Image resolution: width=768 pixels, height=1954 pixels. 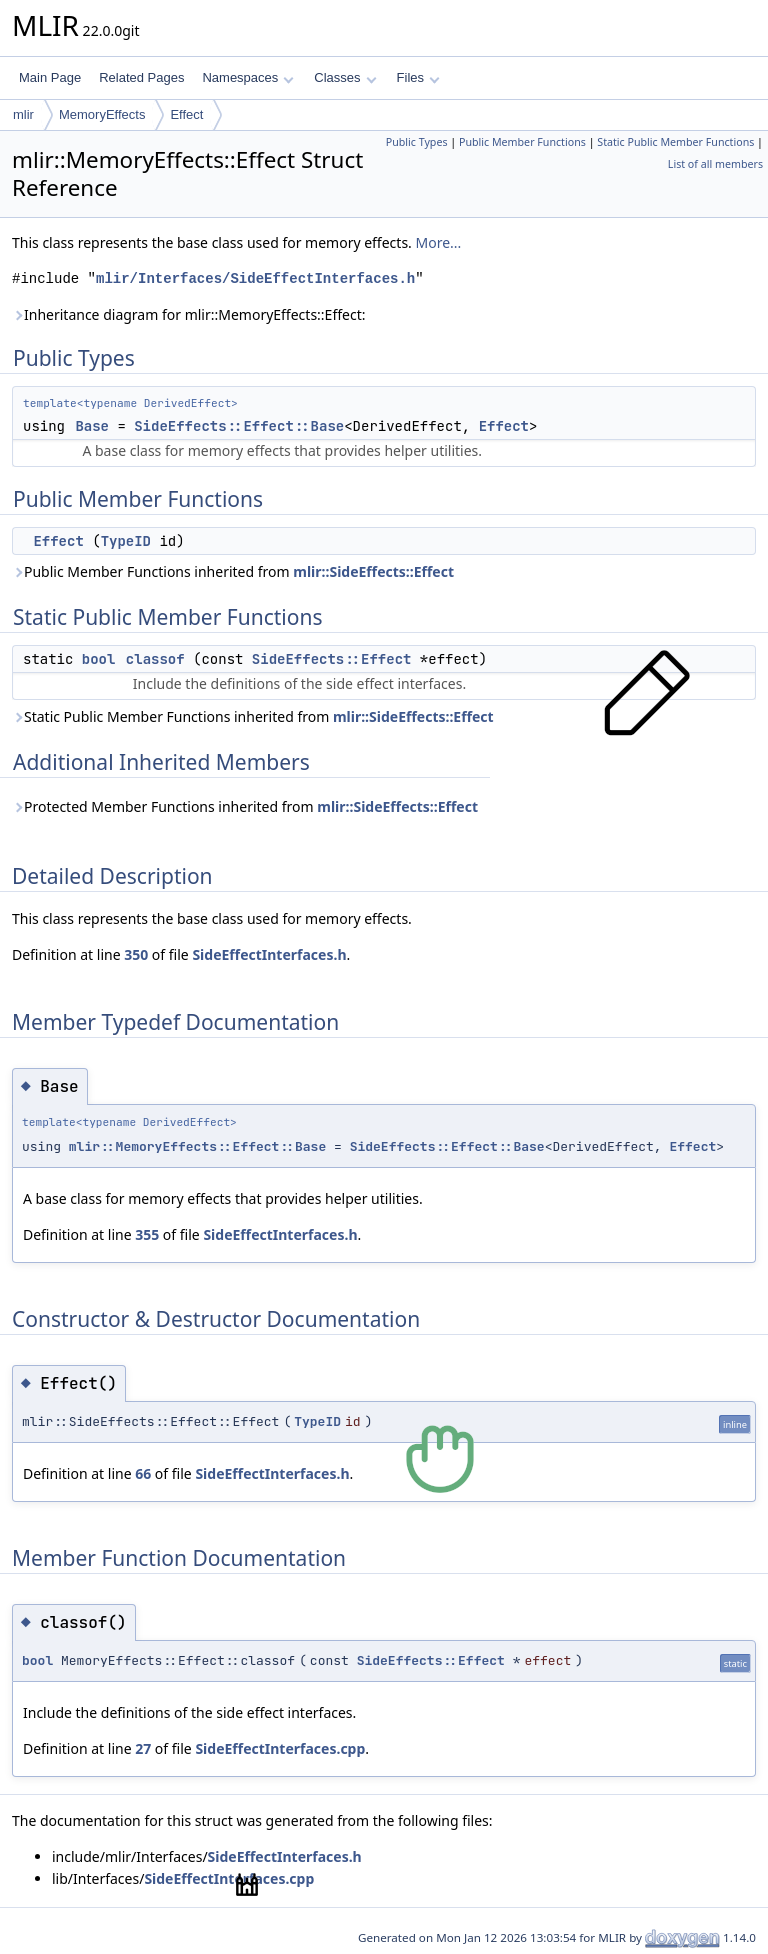 What do you see at coordinates (247, 1885) in the screenshot?
I see `indicates a synagogue or jewish place of worship nearby` at bounding box center [247, 1885].